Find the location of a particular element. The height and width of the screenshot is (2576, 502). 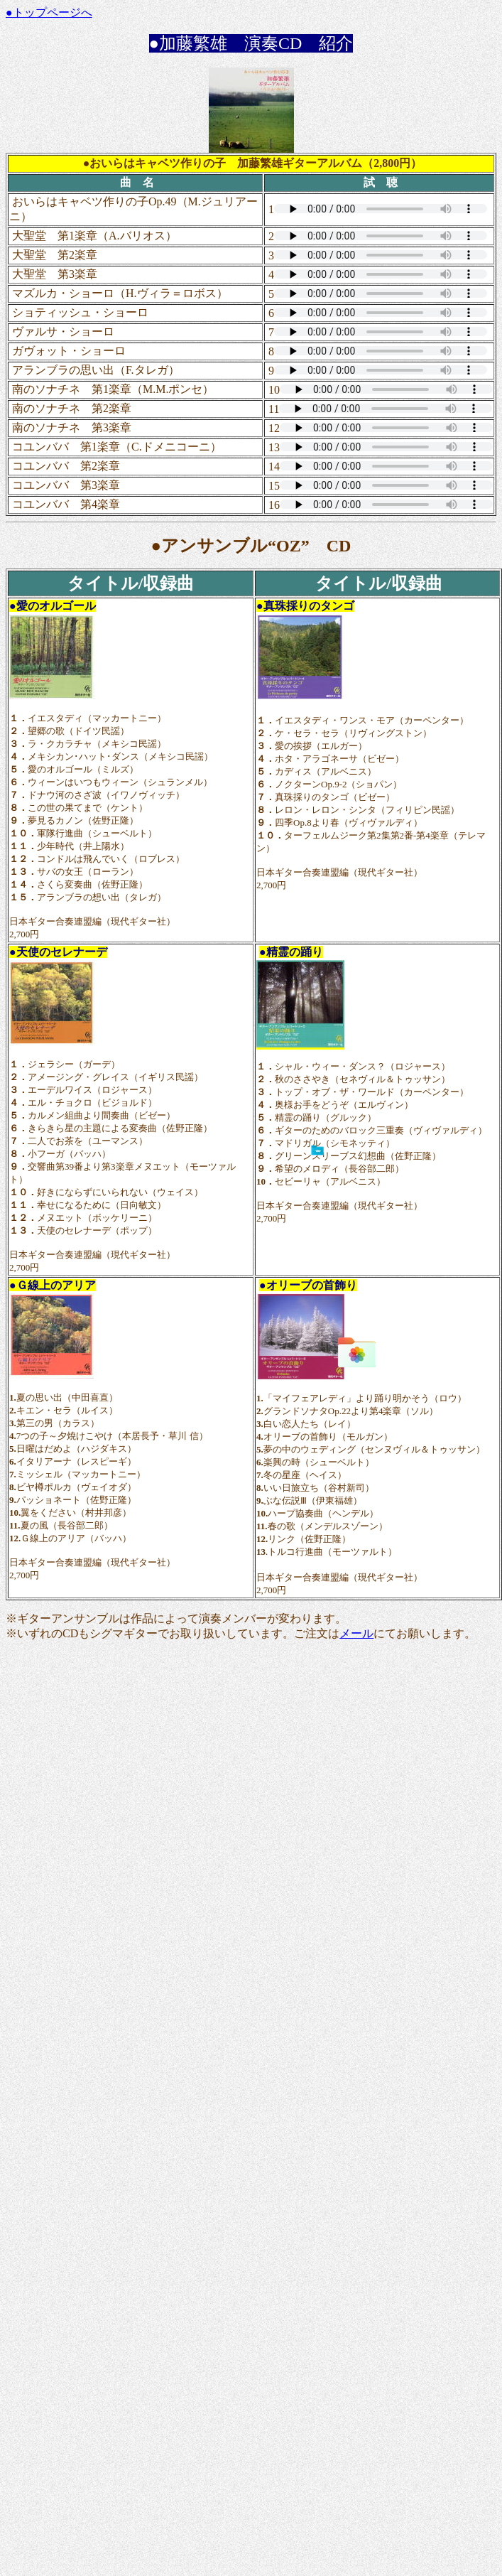

open folder containing Go language projects is located at coordinates (317, 1150).